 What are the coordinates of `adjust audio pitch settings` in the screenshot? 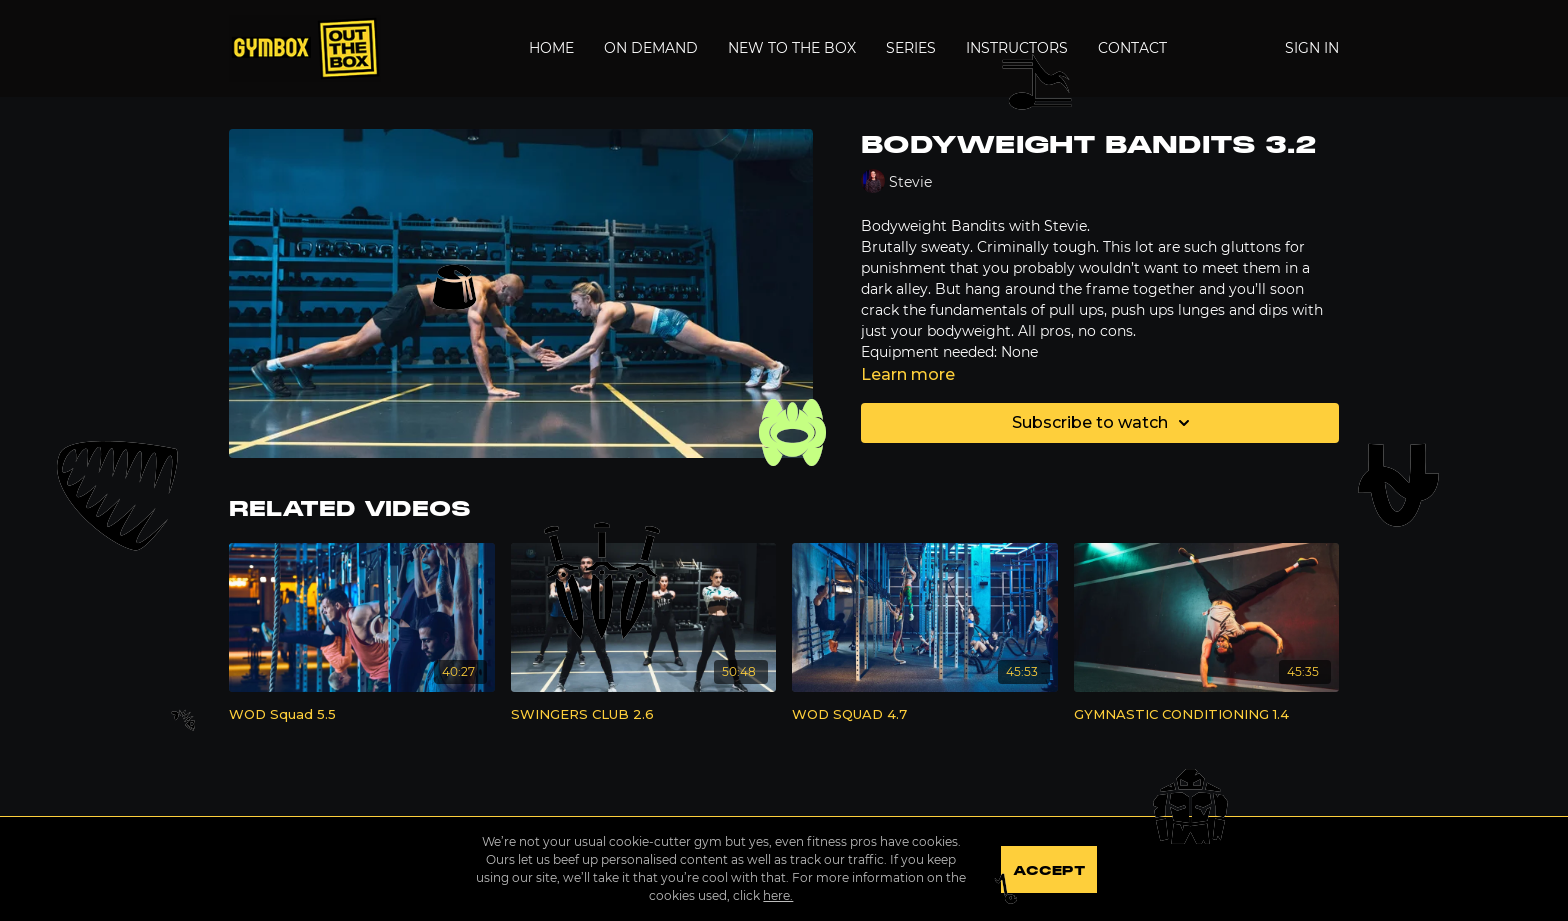 It's located at (1036, 83).